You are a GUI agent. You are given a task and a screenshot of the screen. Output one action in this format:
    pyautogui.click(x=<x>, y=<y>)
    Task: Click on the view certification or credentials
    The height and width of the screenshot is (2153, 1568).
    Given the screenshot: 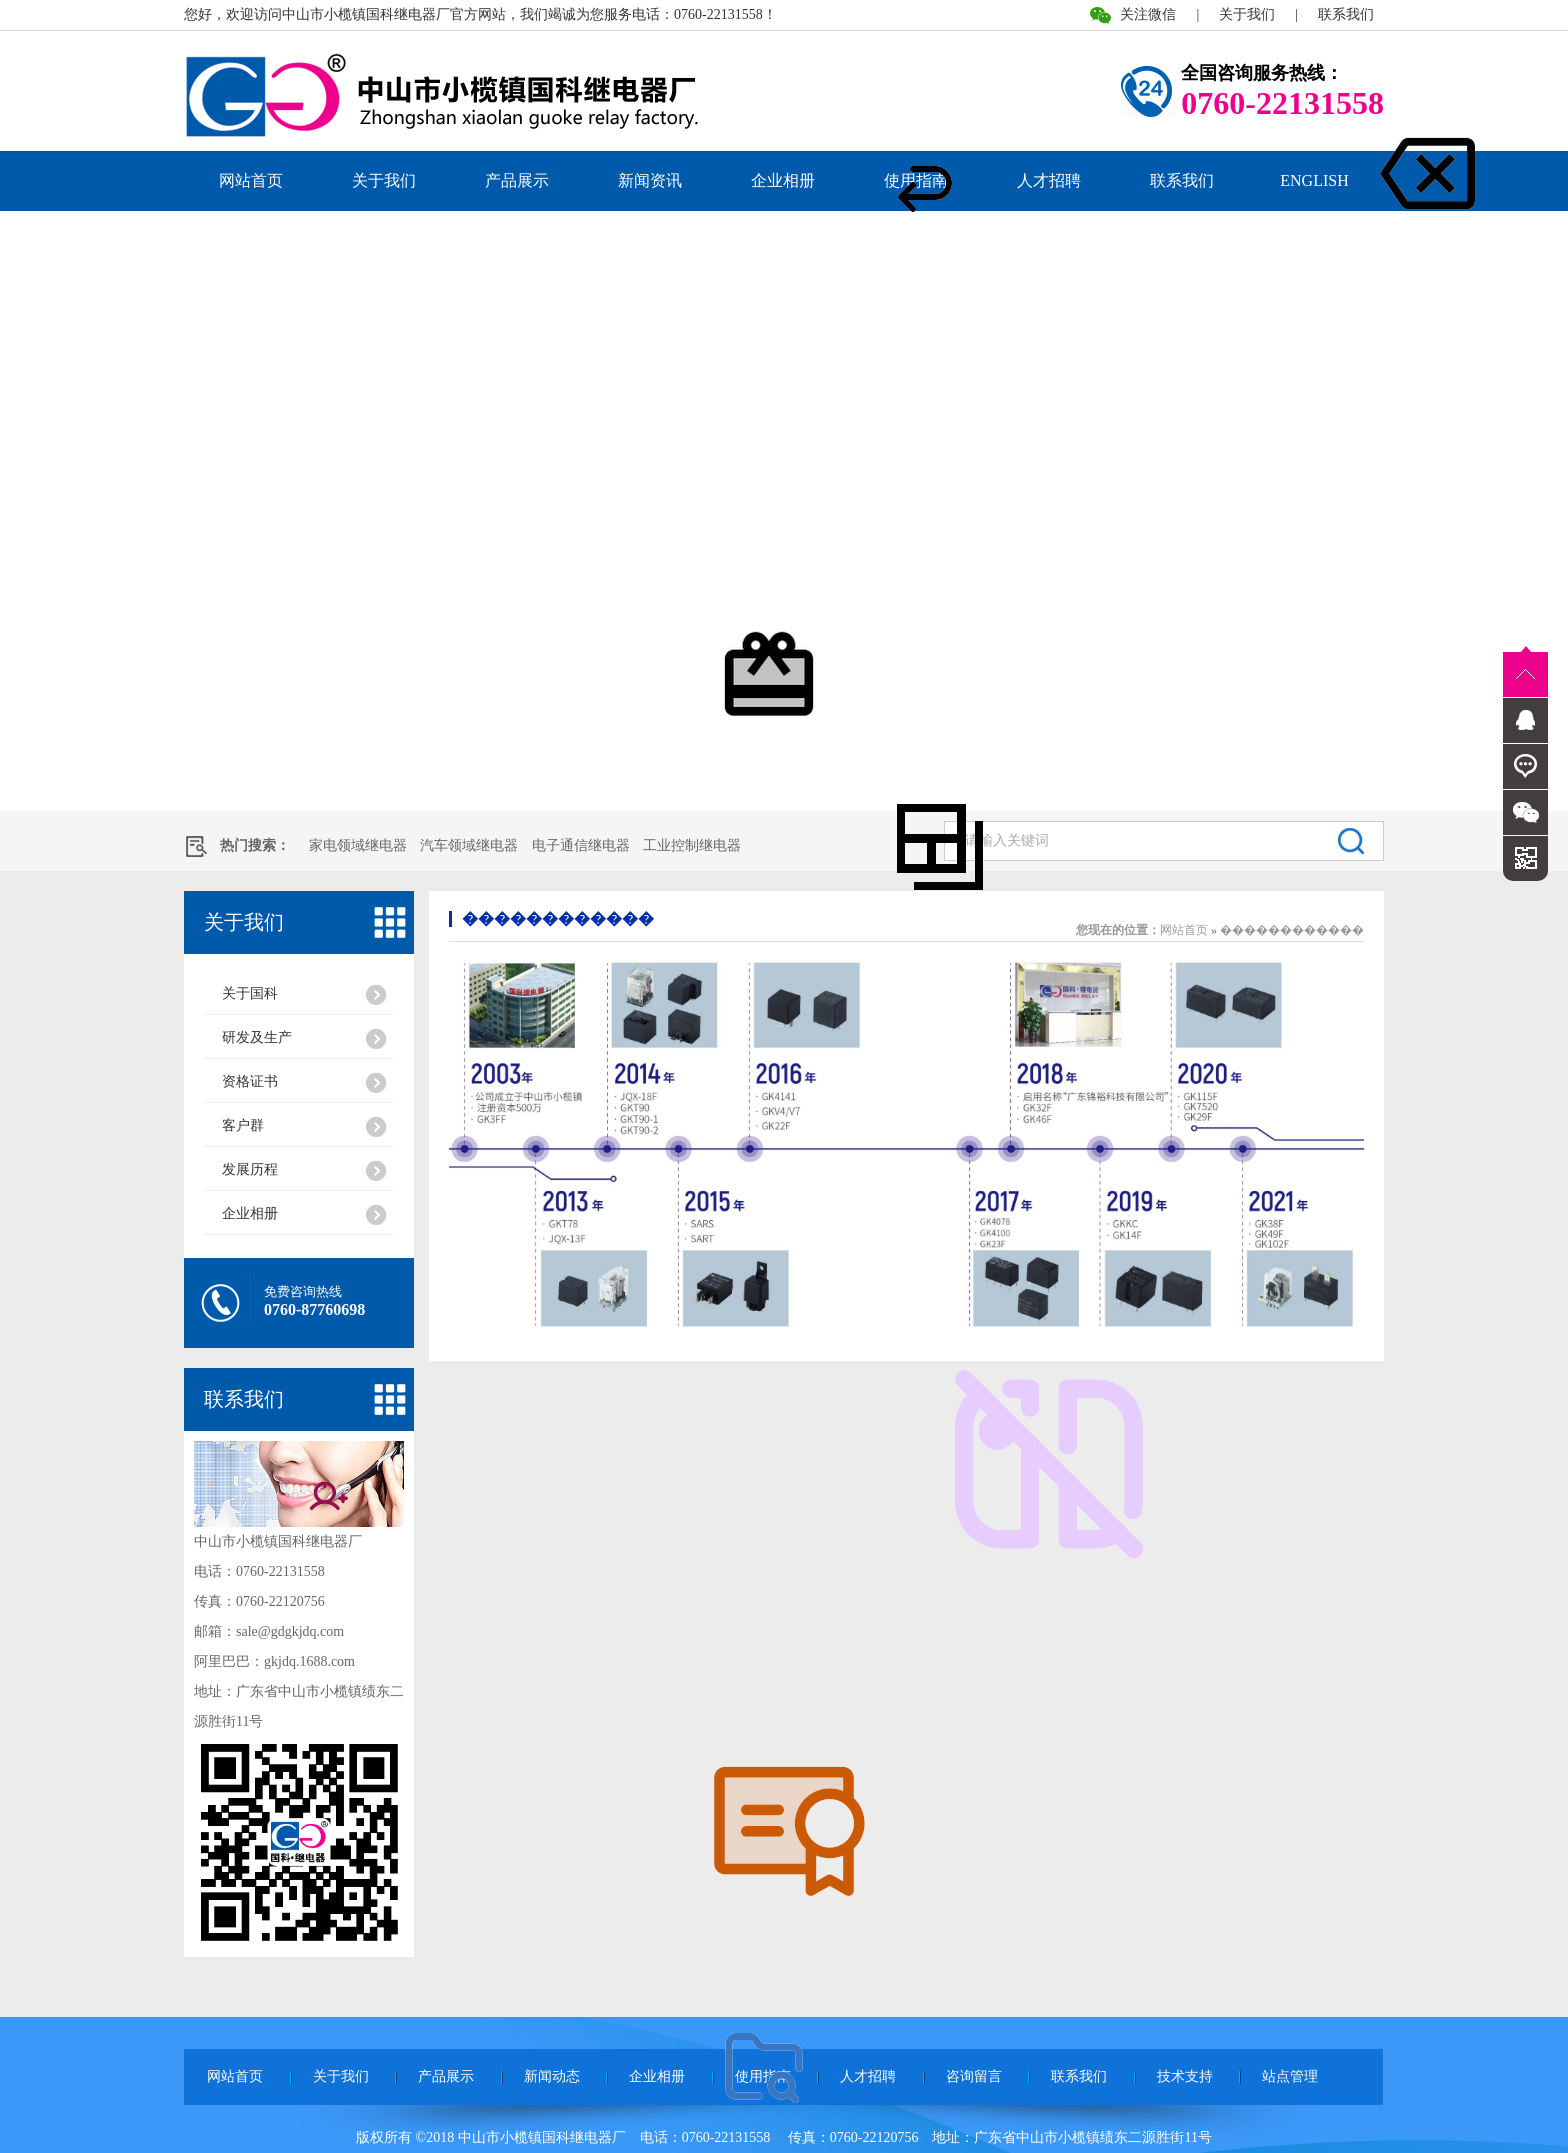 What is the action you would take?
    pyautogui.click(x=784, y=1826)
    